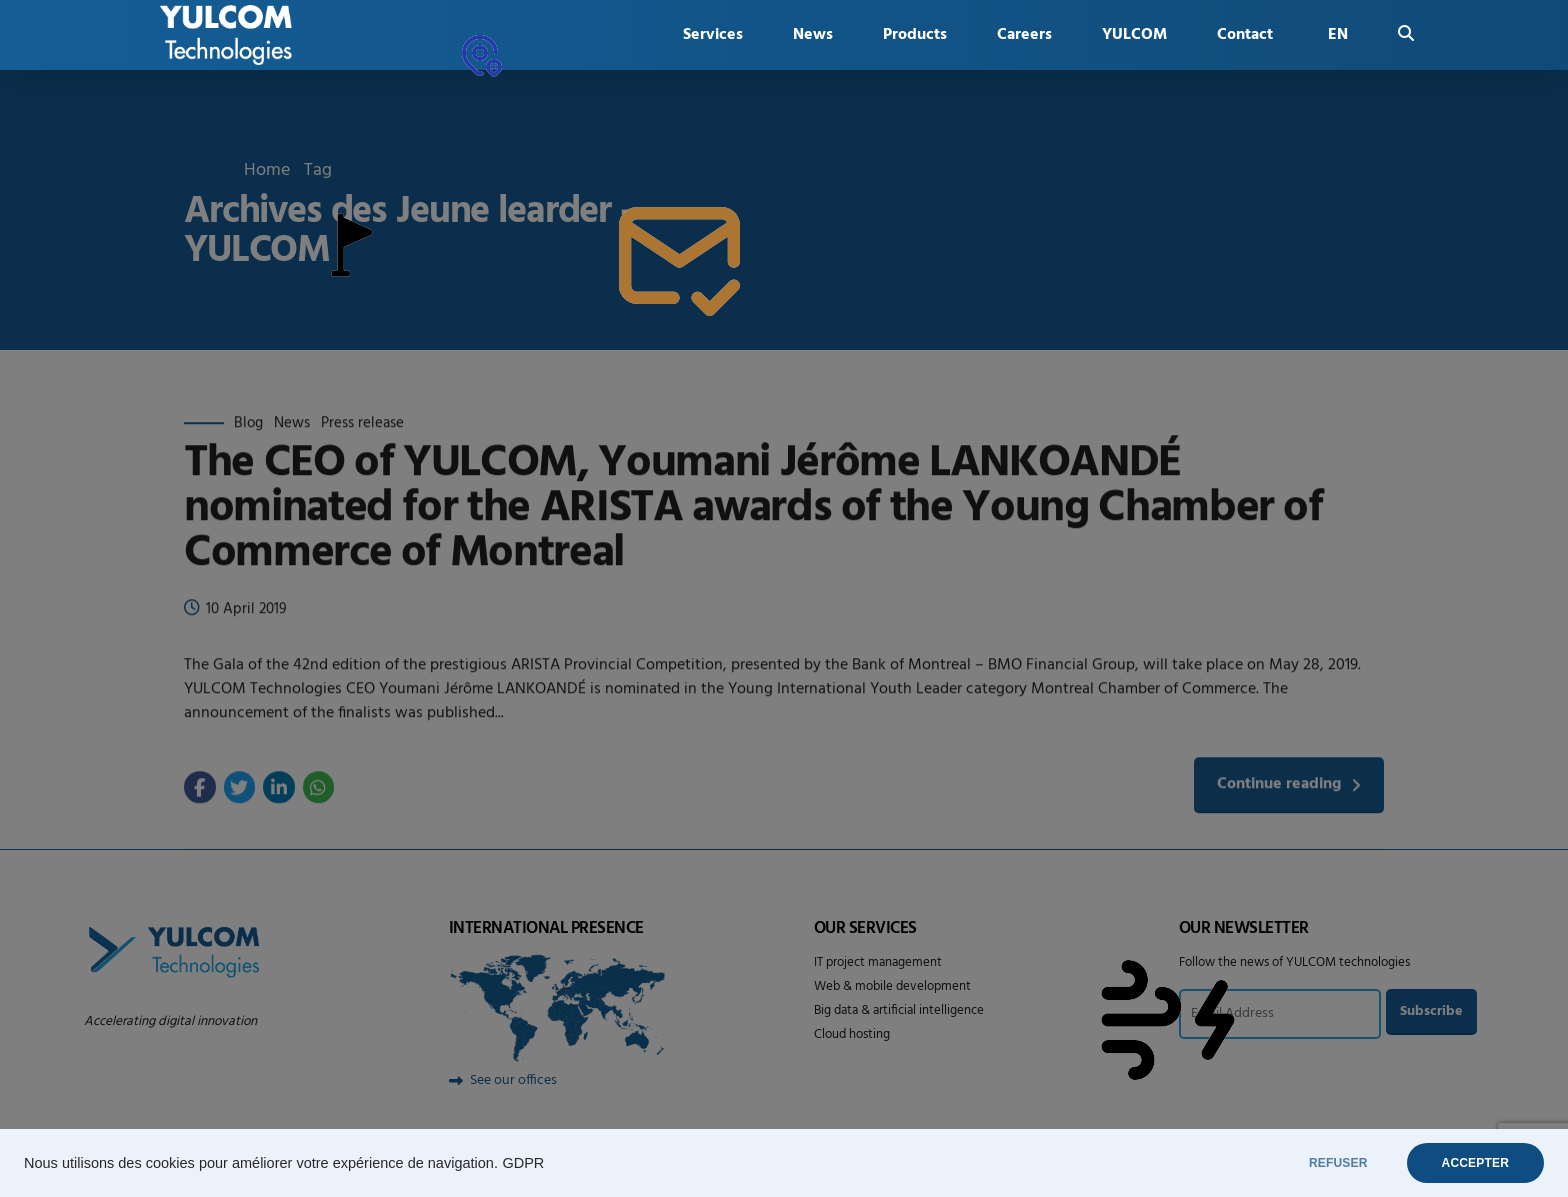 Image resolution: width=1568 pixels, height=1197 pixels. Describe the element at coordinates (480, 55) in the screenshot. I see `add a new location pin` at that location.